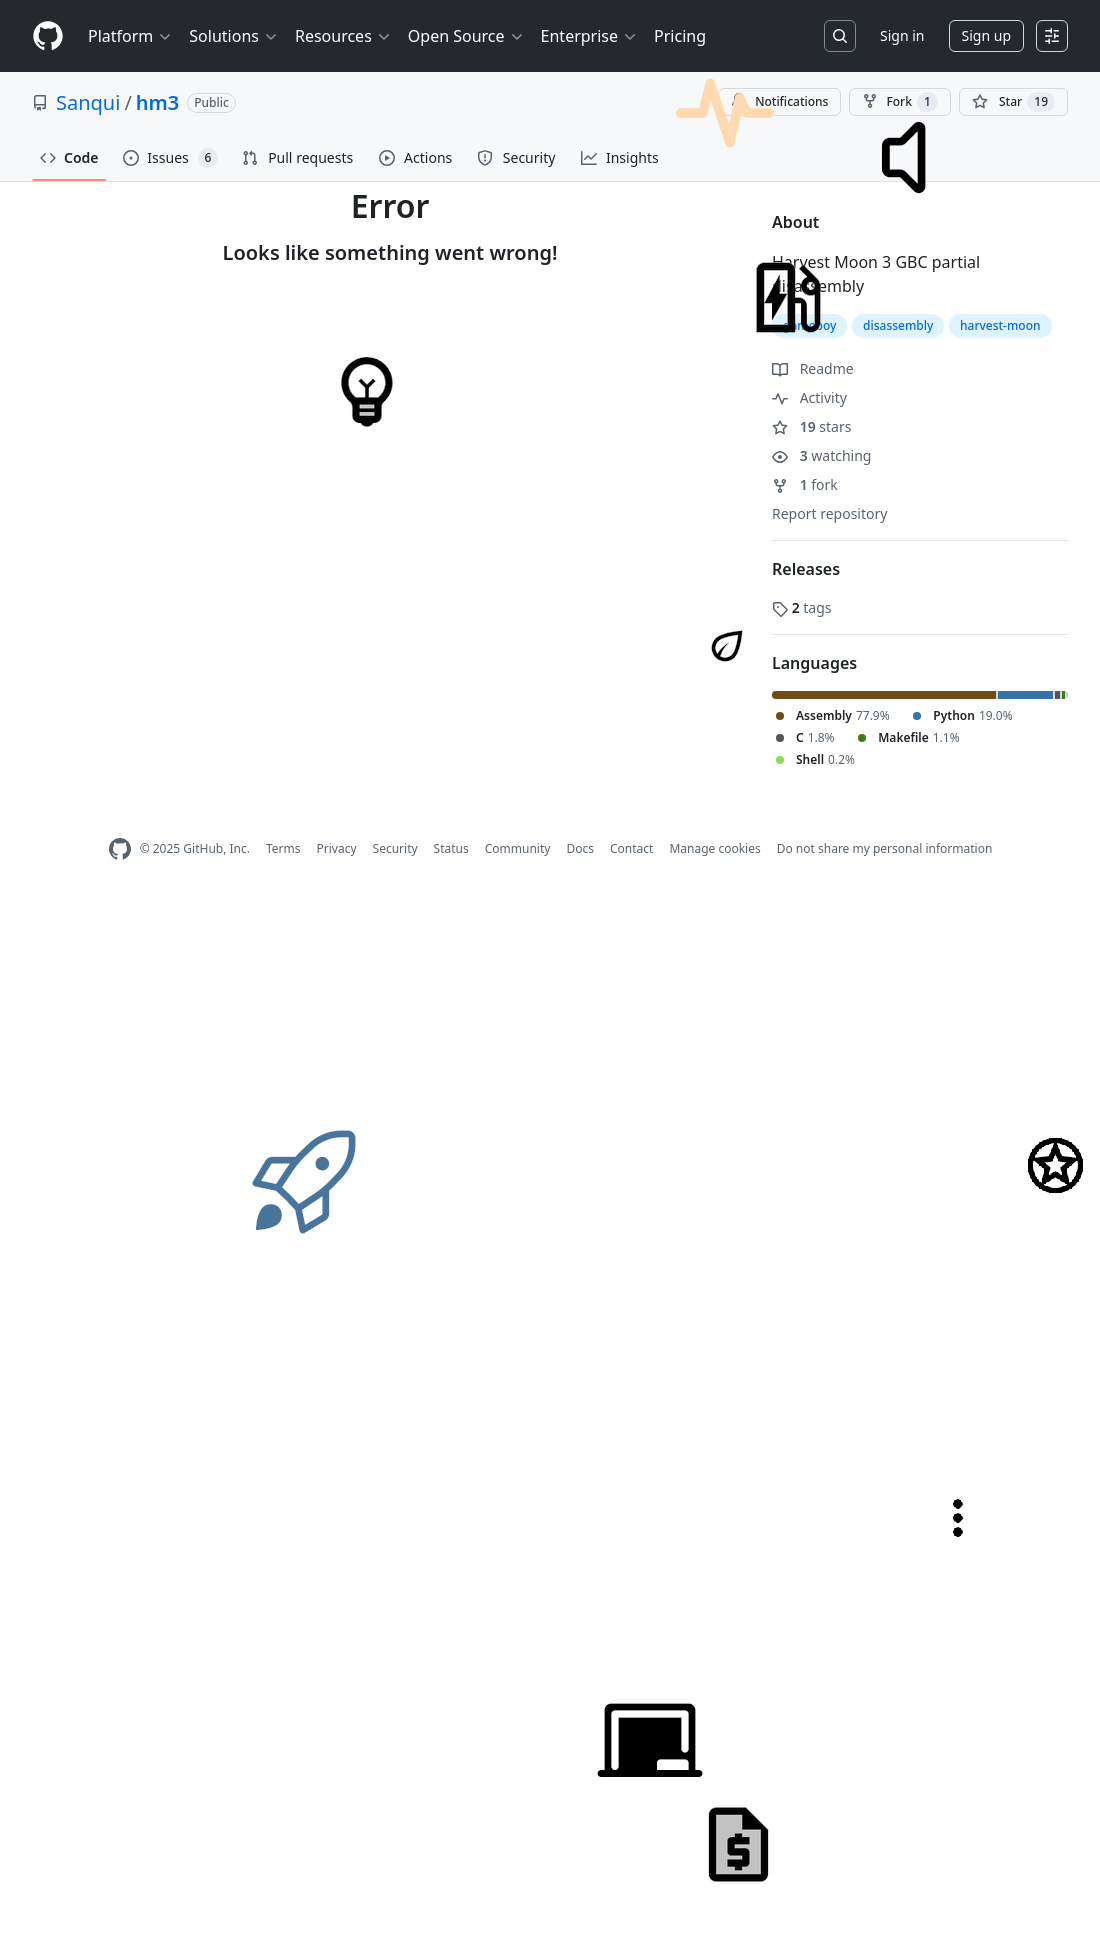  I want to click on view favorites or starred items, so click(1055, 1165).